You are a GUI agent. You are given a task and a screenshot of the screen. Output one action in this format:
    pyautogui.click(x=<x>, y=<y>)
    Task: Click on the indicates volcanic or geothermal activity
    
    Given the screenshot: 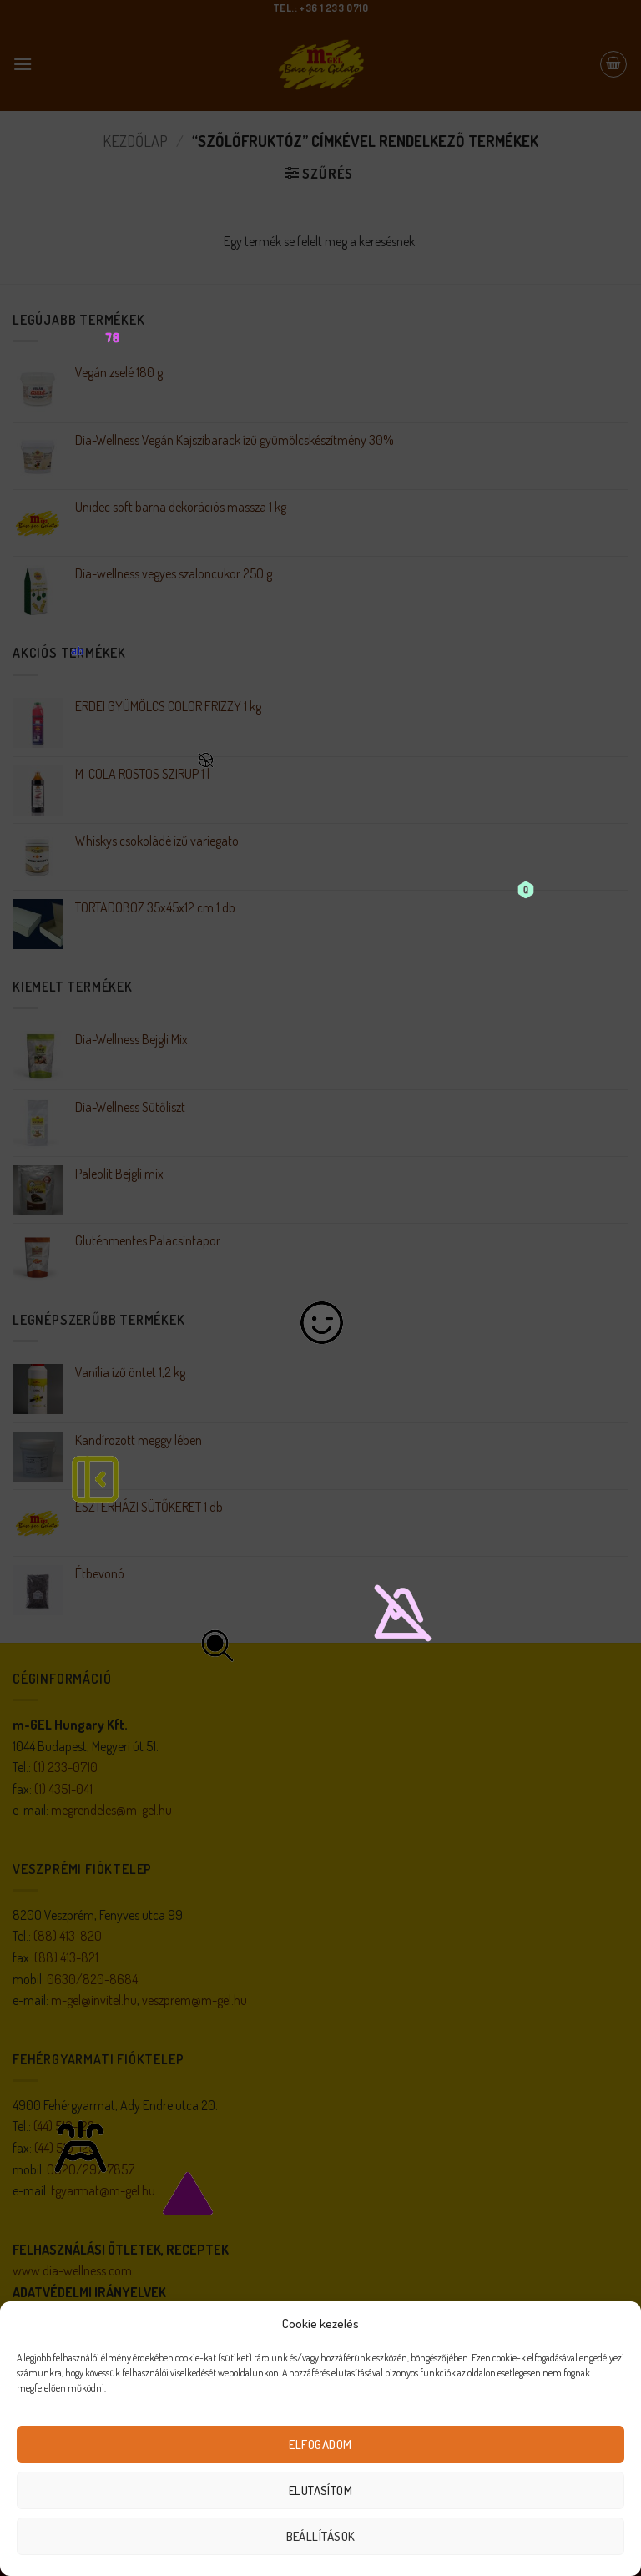 What is the action you would take?
    pyautogui.click(x=80, y=2146)
    